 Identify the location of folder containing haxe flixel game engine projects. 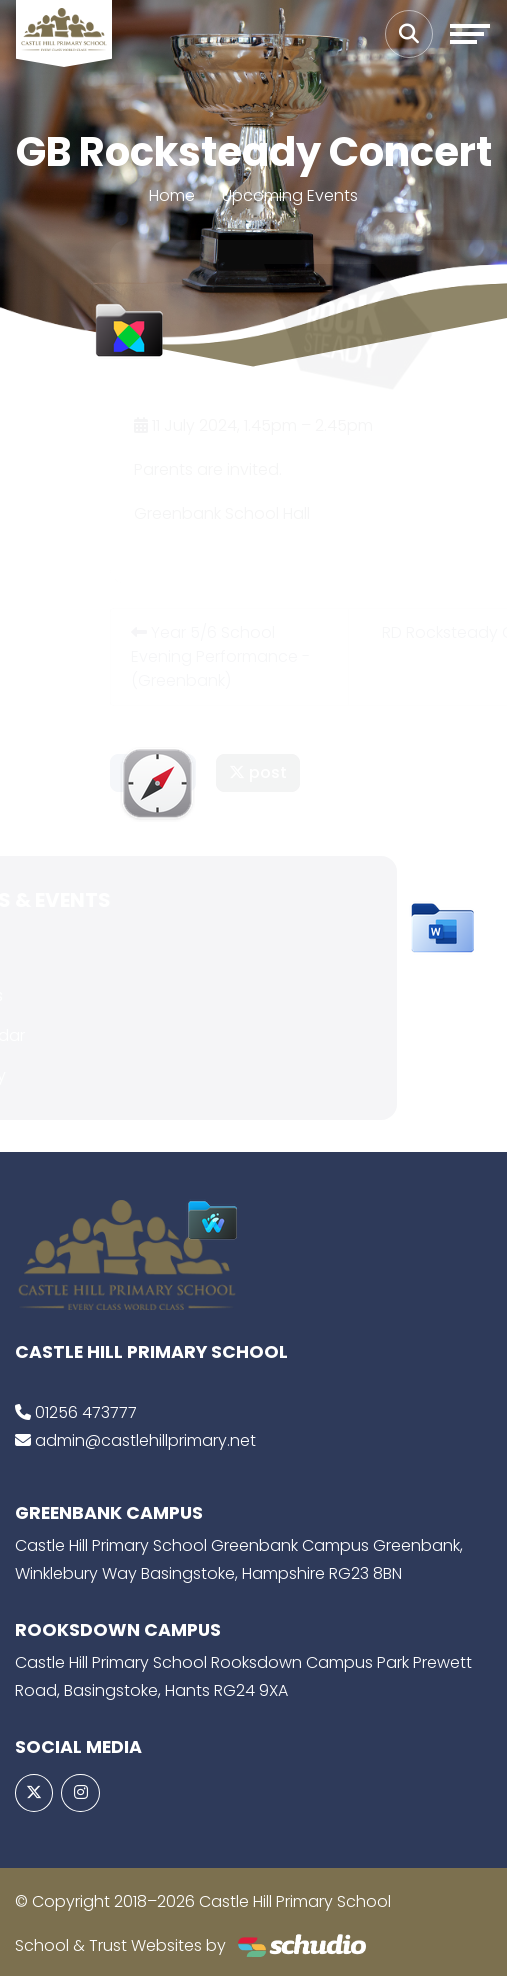
(129, 332).